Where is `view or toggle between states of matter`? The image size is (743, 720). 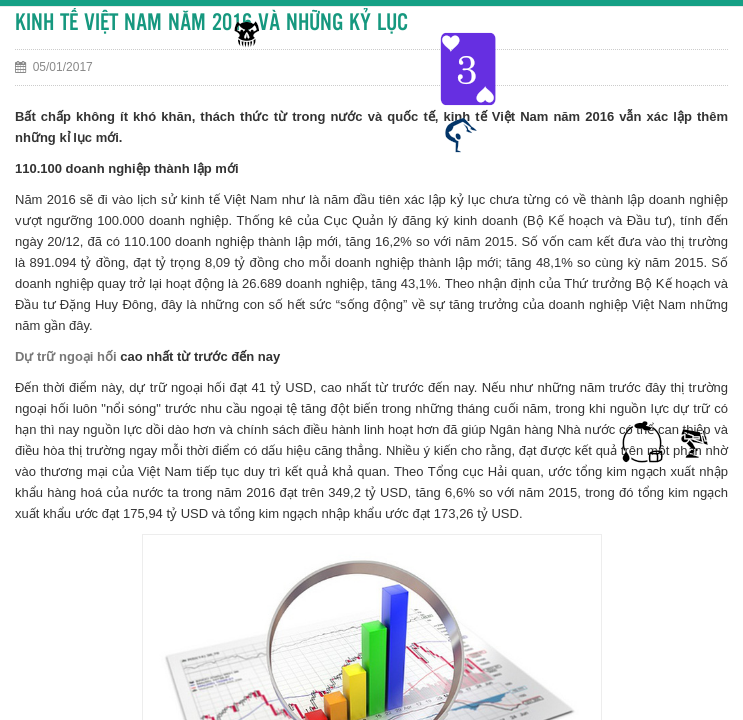 view or toggle between states of matter is located at coordinates (642, 443).